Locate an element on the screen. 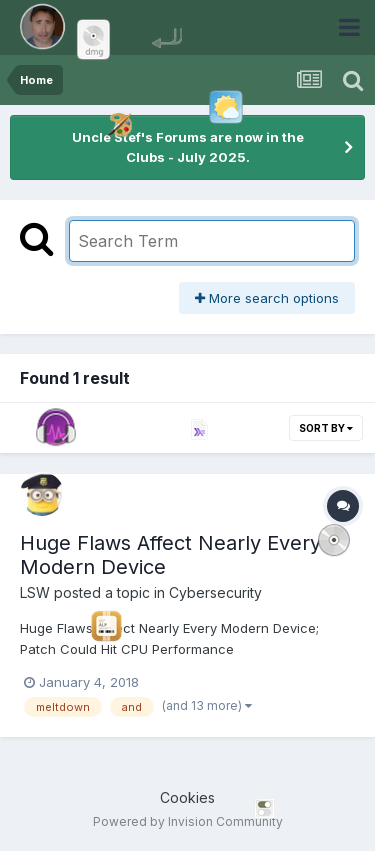 Image resolution: width=375 pixels, height=851 pixels. open unity tweak tool to customize desktop settings is located at coordinates (264, 808).